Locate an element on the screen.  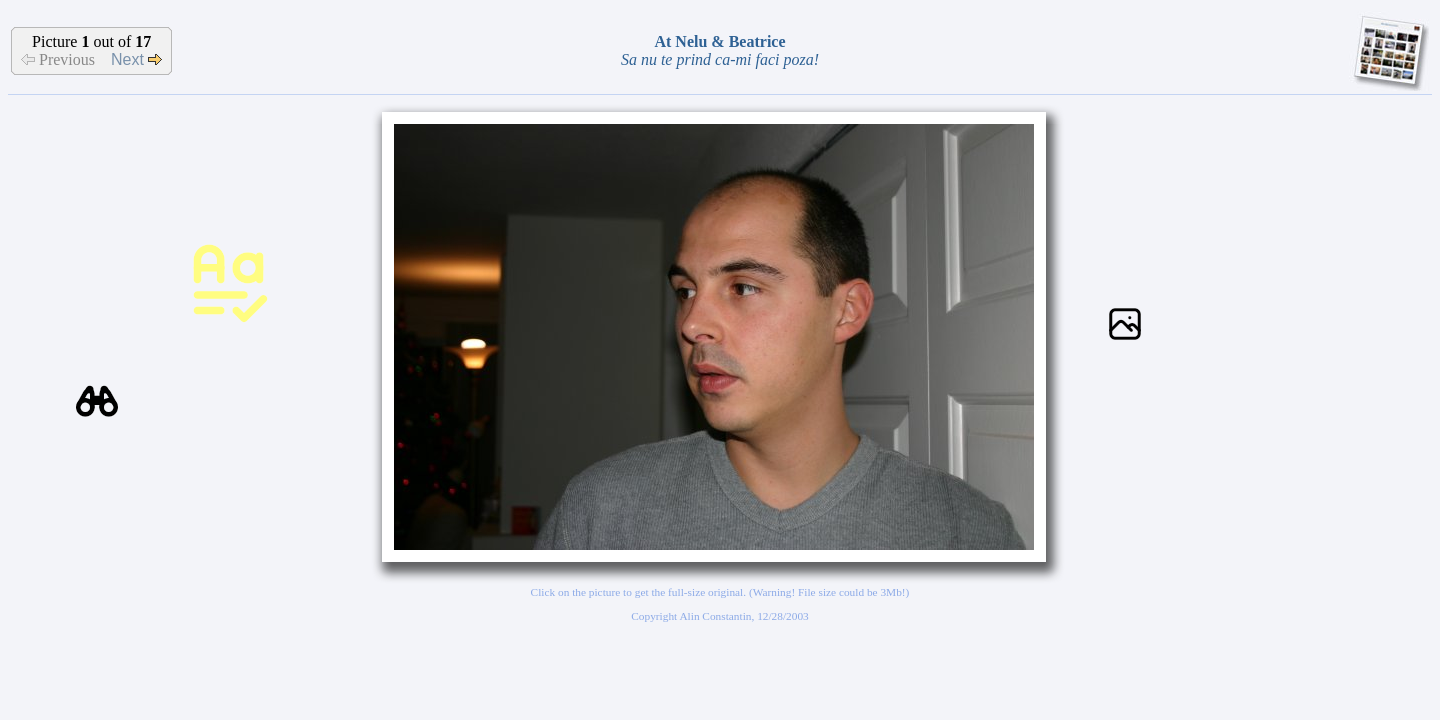
view photos or images is located at coordinates (1125, 324).